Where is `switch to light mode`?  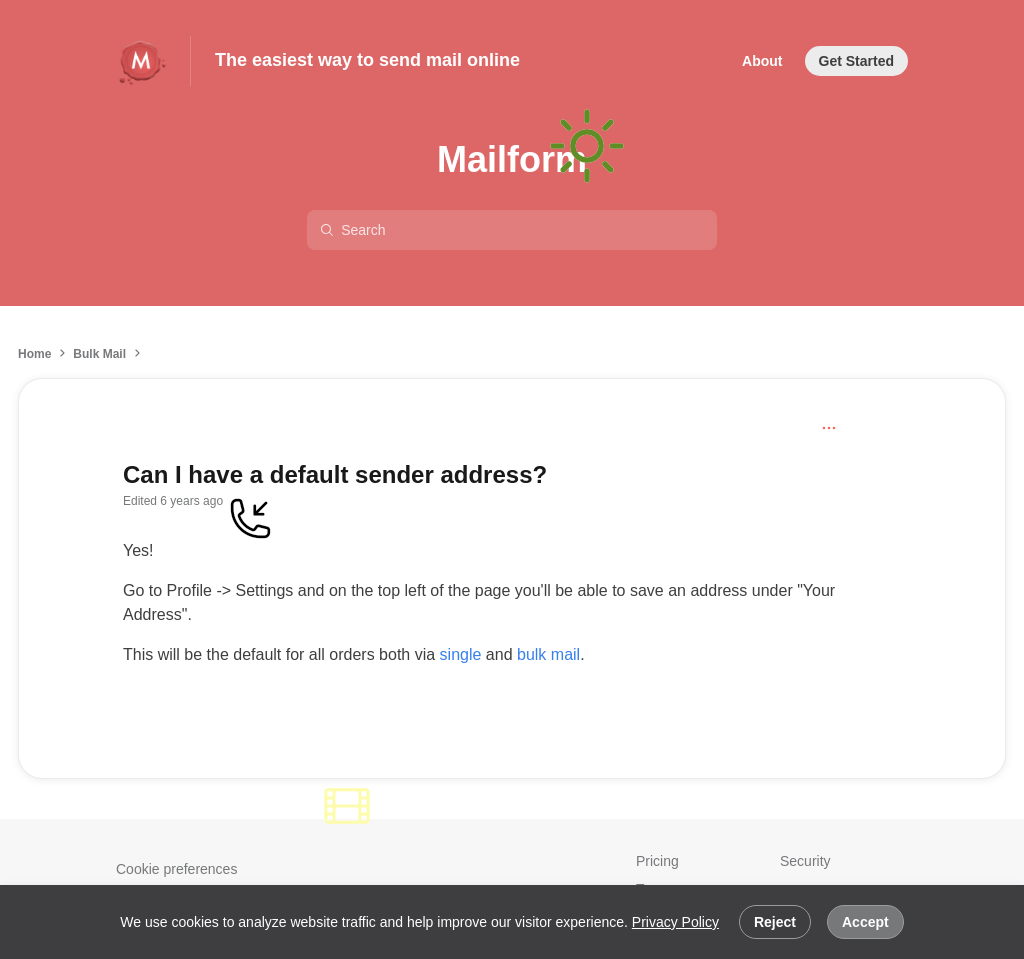
switch to light mode is located at coordinates (587, 146).